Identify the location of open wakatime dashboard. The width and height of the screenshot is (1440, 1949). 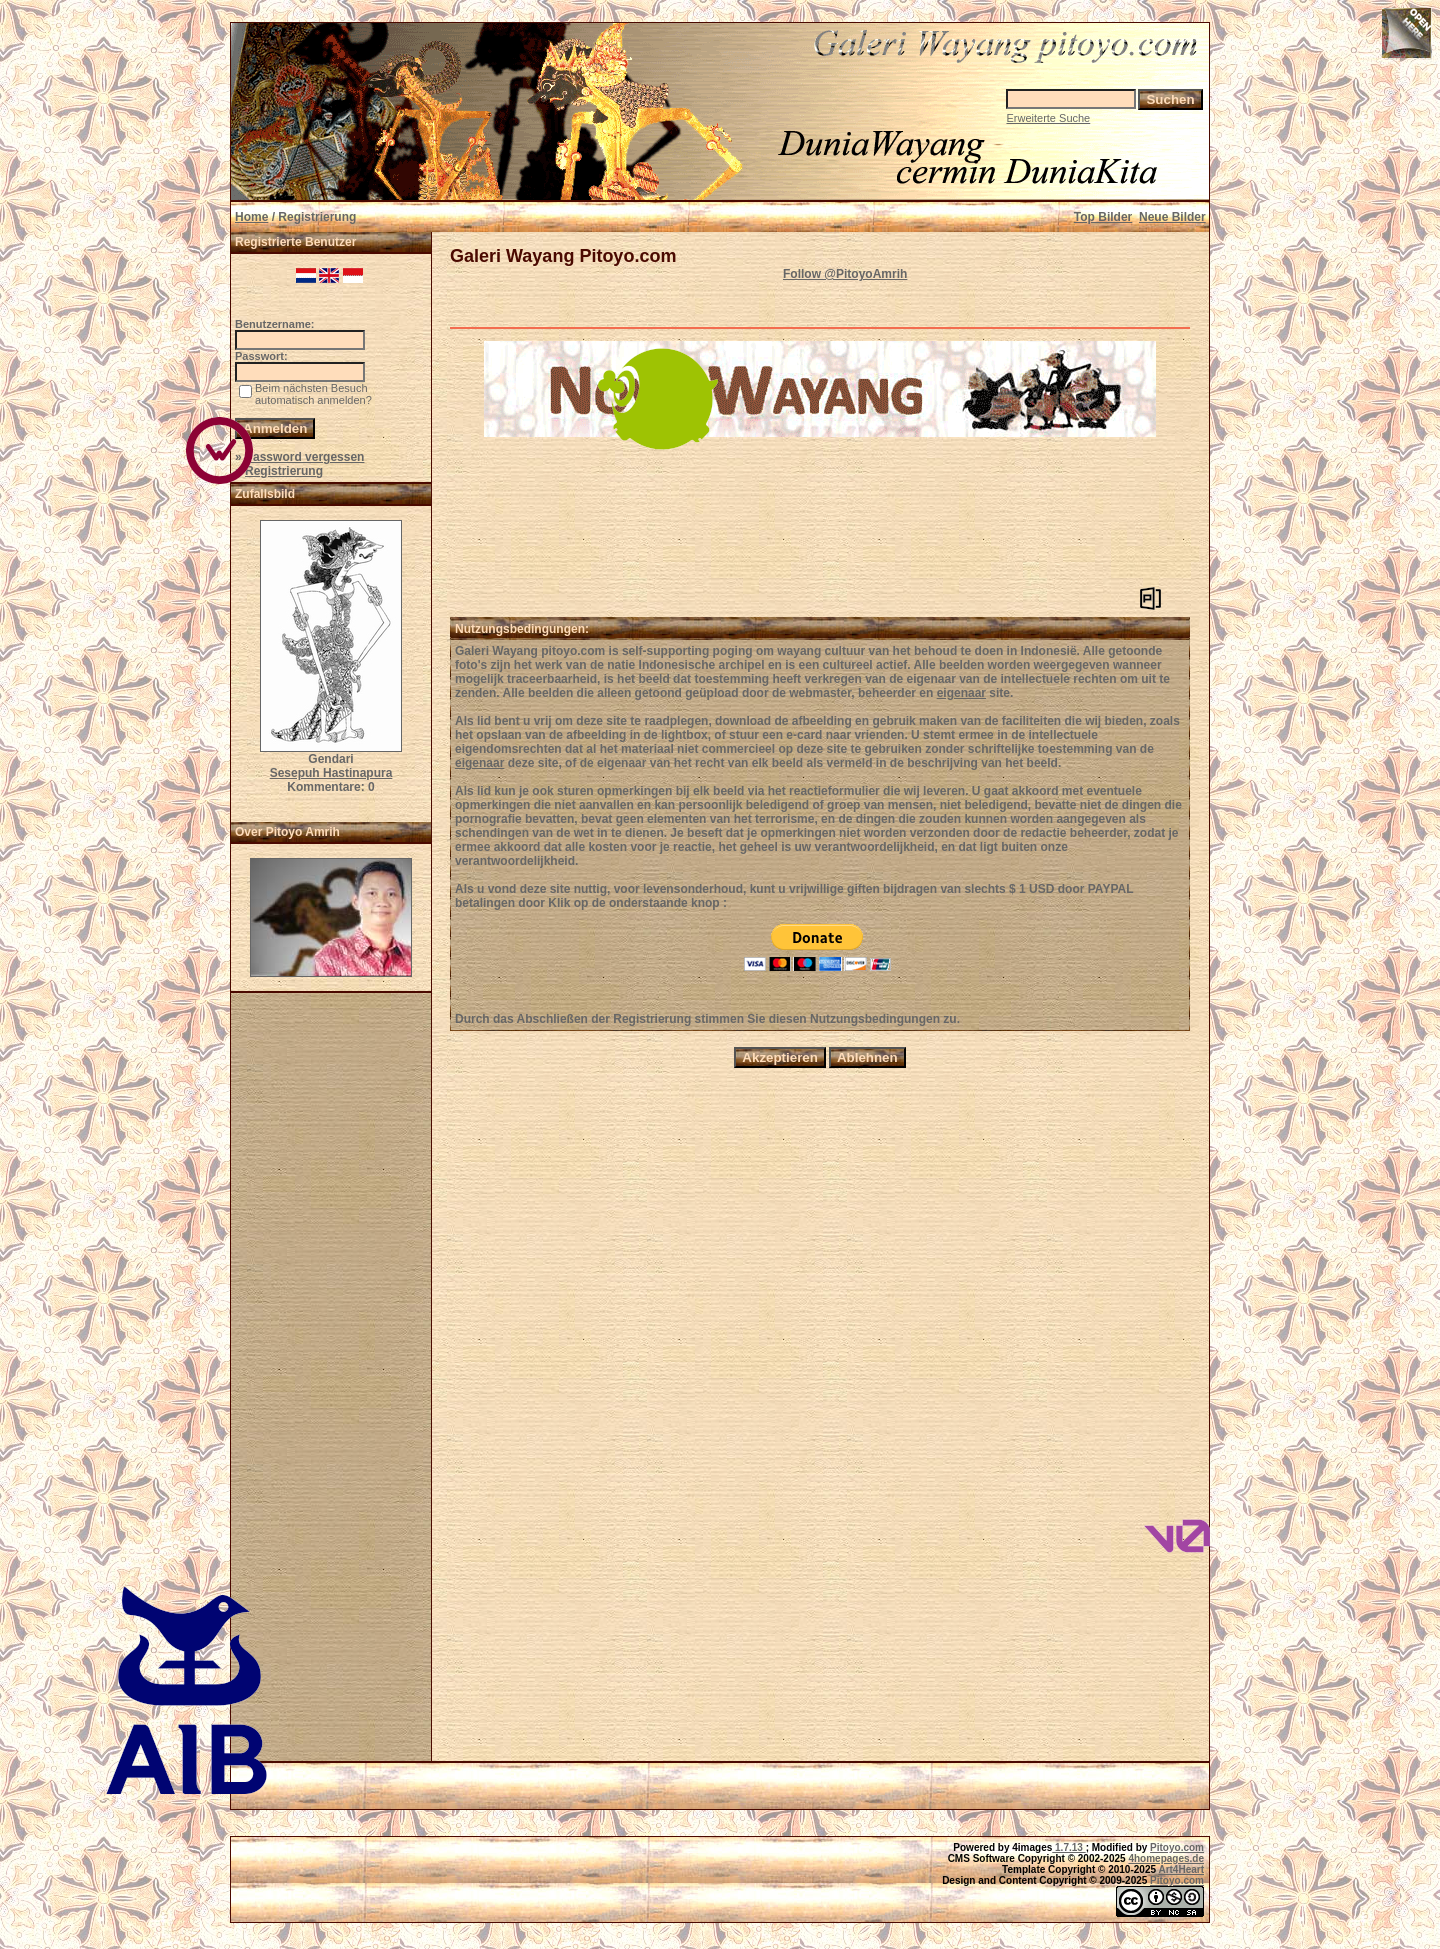
(219, 450).